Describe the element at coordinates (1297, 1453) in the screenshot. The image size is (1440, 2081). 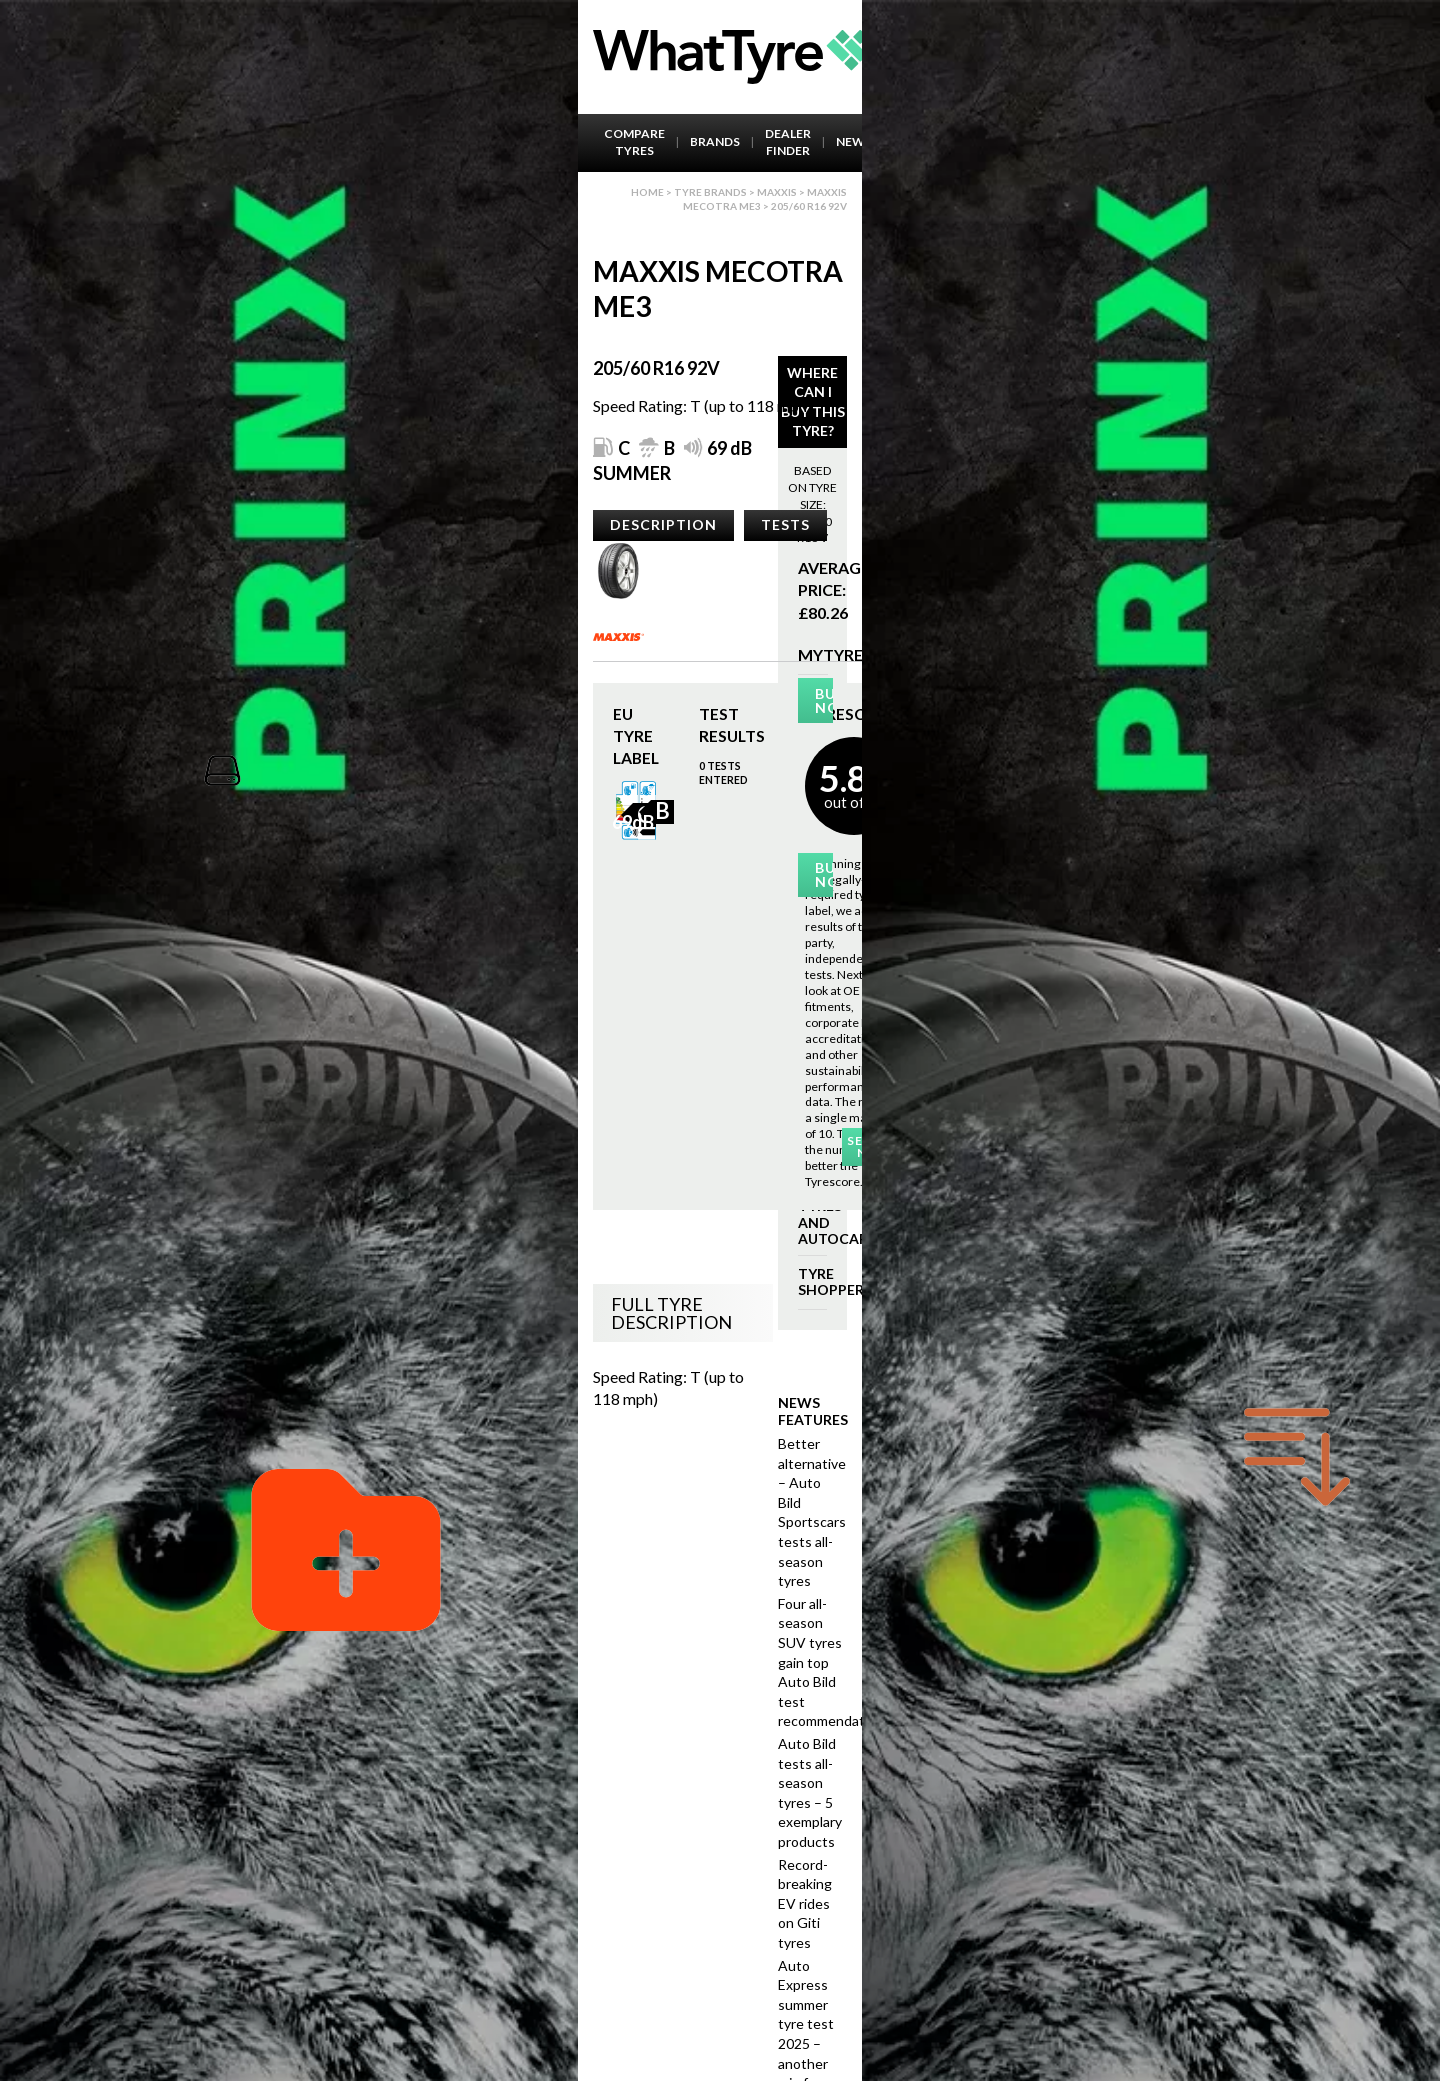
I see `sort list in descending order` at that location.